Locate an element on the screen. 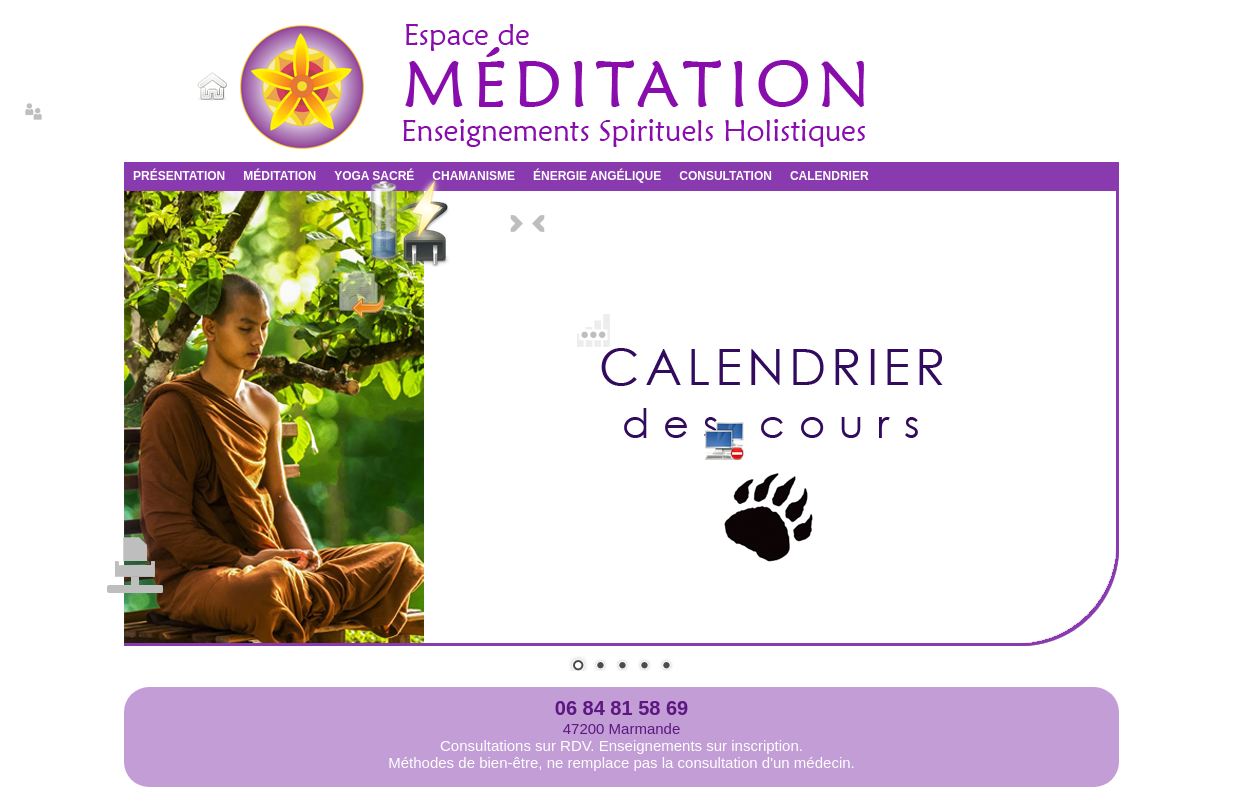  indicates a replied email message is located at coordinates (361, 294).